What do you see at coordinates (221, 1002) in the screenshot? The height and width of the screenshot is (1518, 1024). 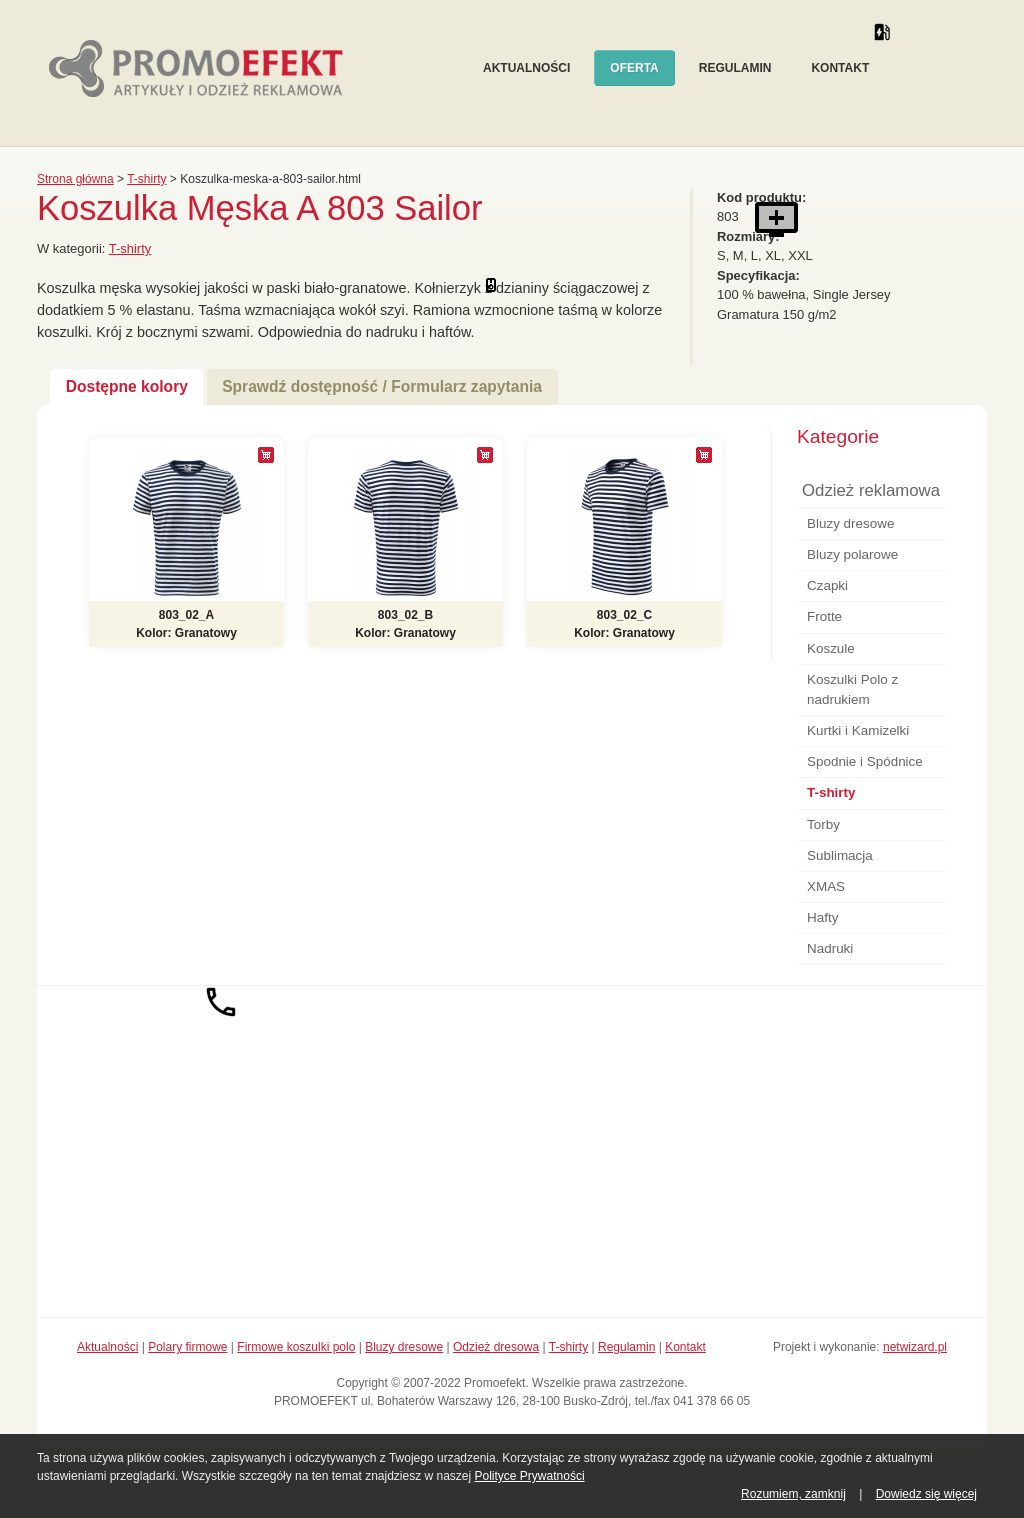 I see `tap to make a phone call` at bounding box center [221, 1002].